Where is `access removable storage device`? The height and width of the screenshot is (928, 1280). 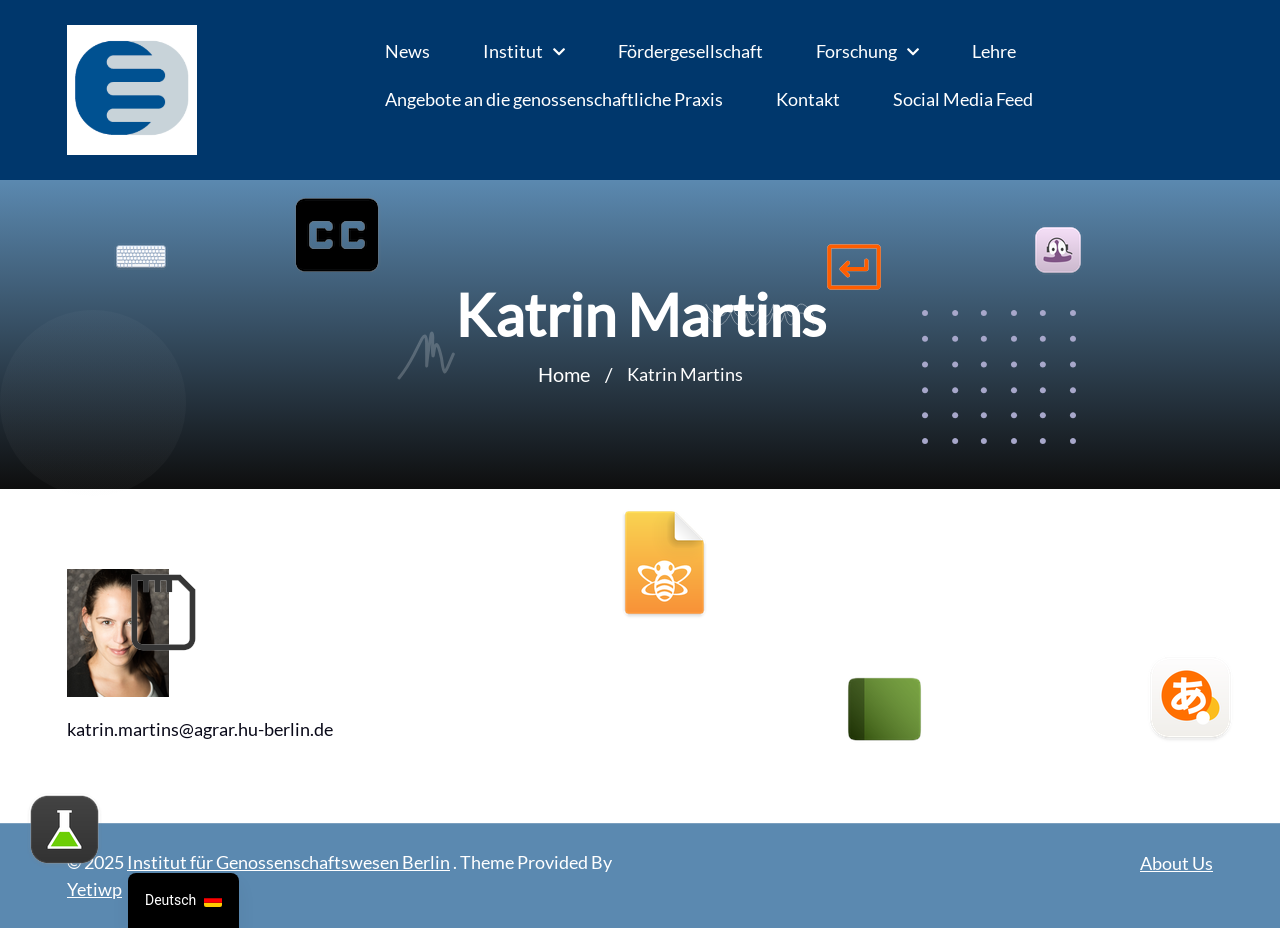 access removable storage device is located at coordinates (160, 609).